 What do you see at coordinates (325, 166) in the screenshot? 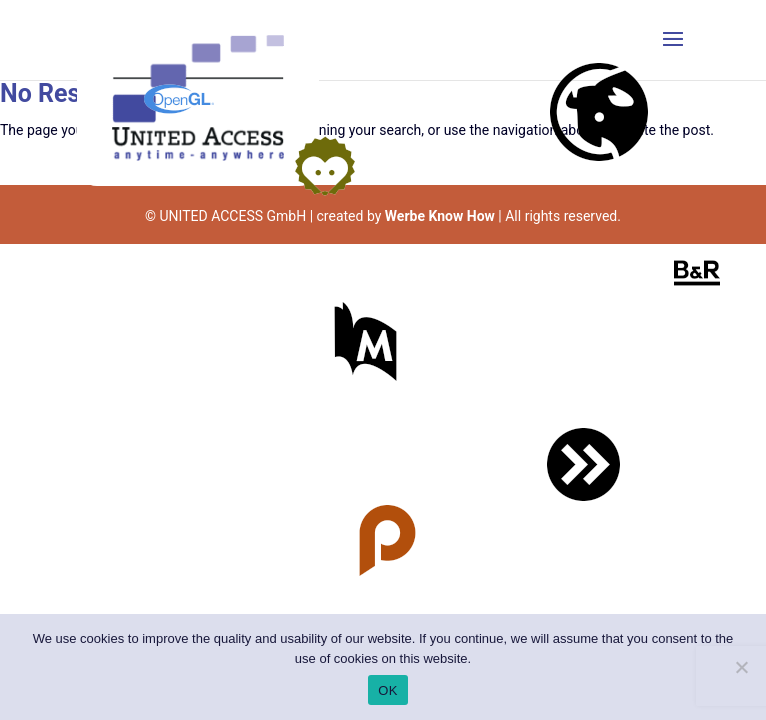
I see `open HedgeDoc collaborative markdown editor` at bounding box center [325, 166].